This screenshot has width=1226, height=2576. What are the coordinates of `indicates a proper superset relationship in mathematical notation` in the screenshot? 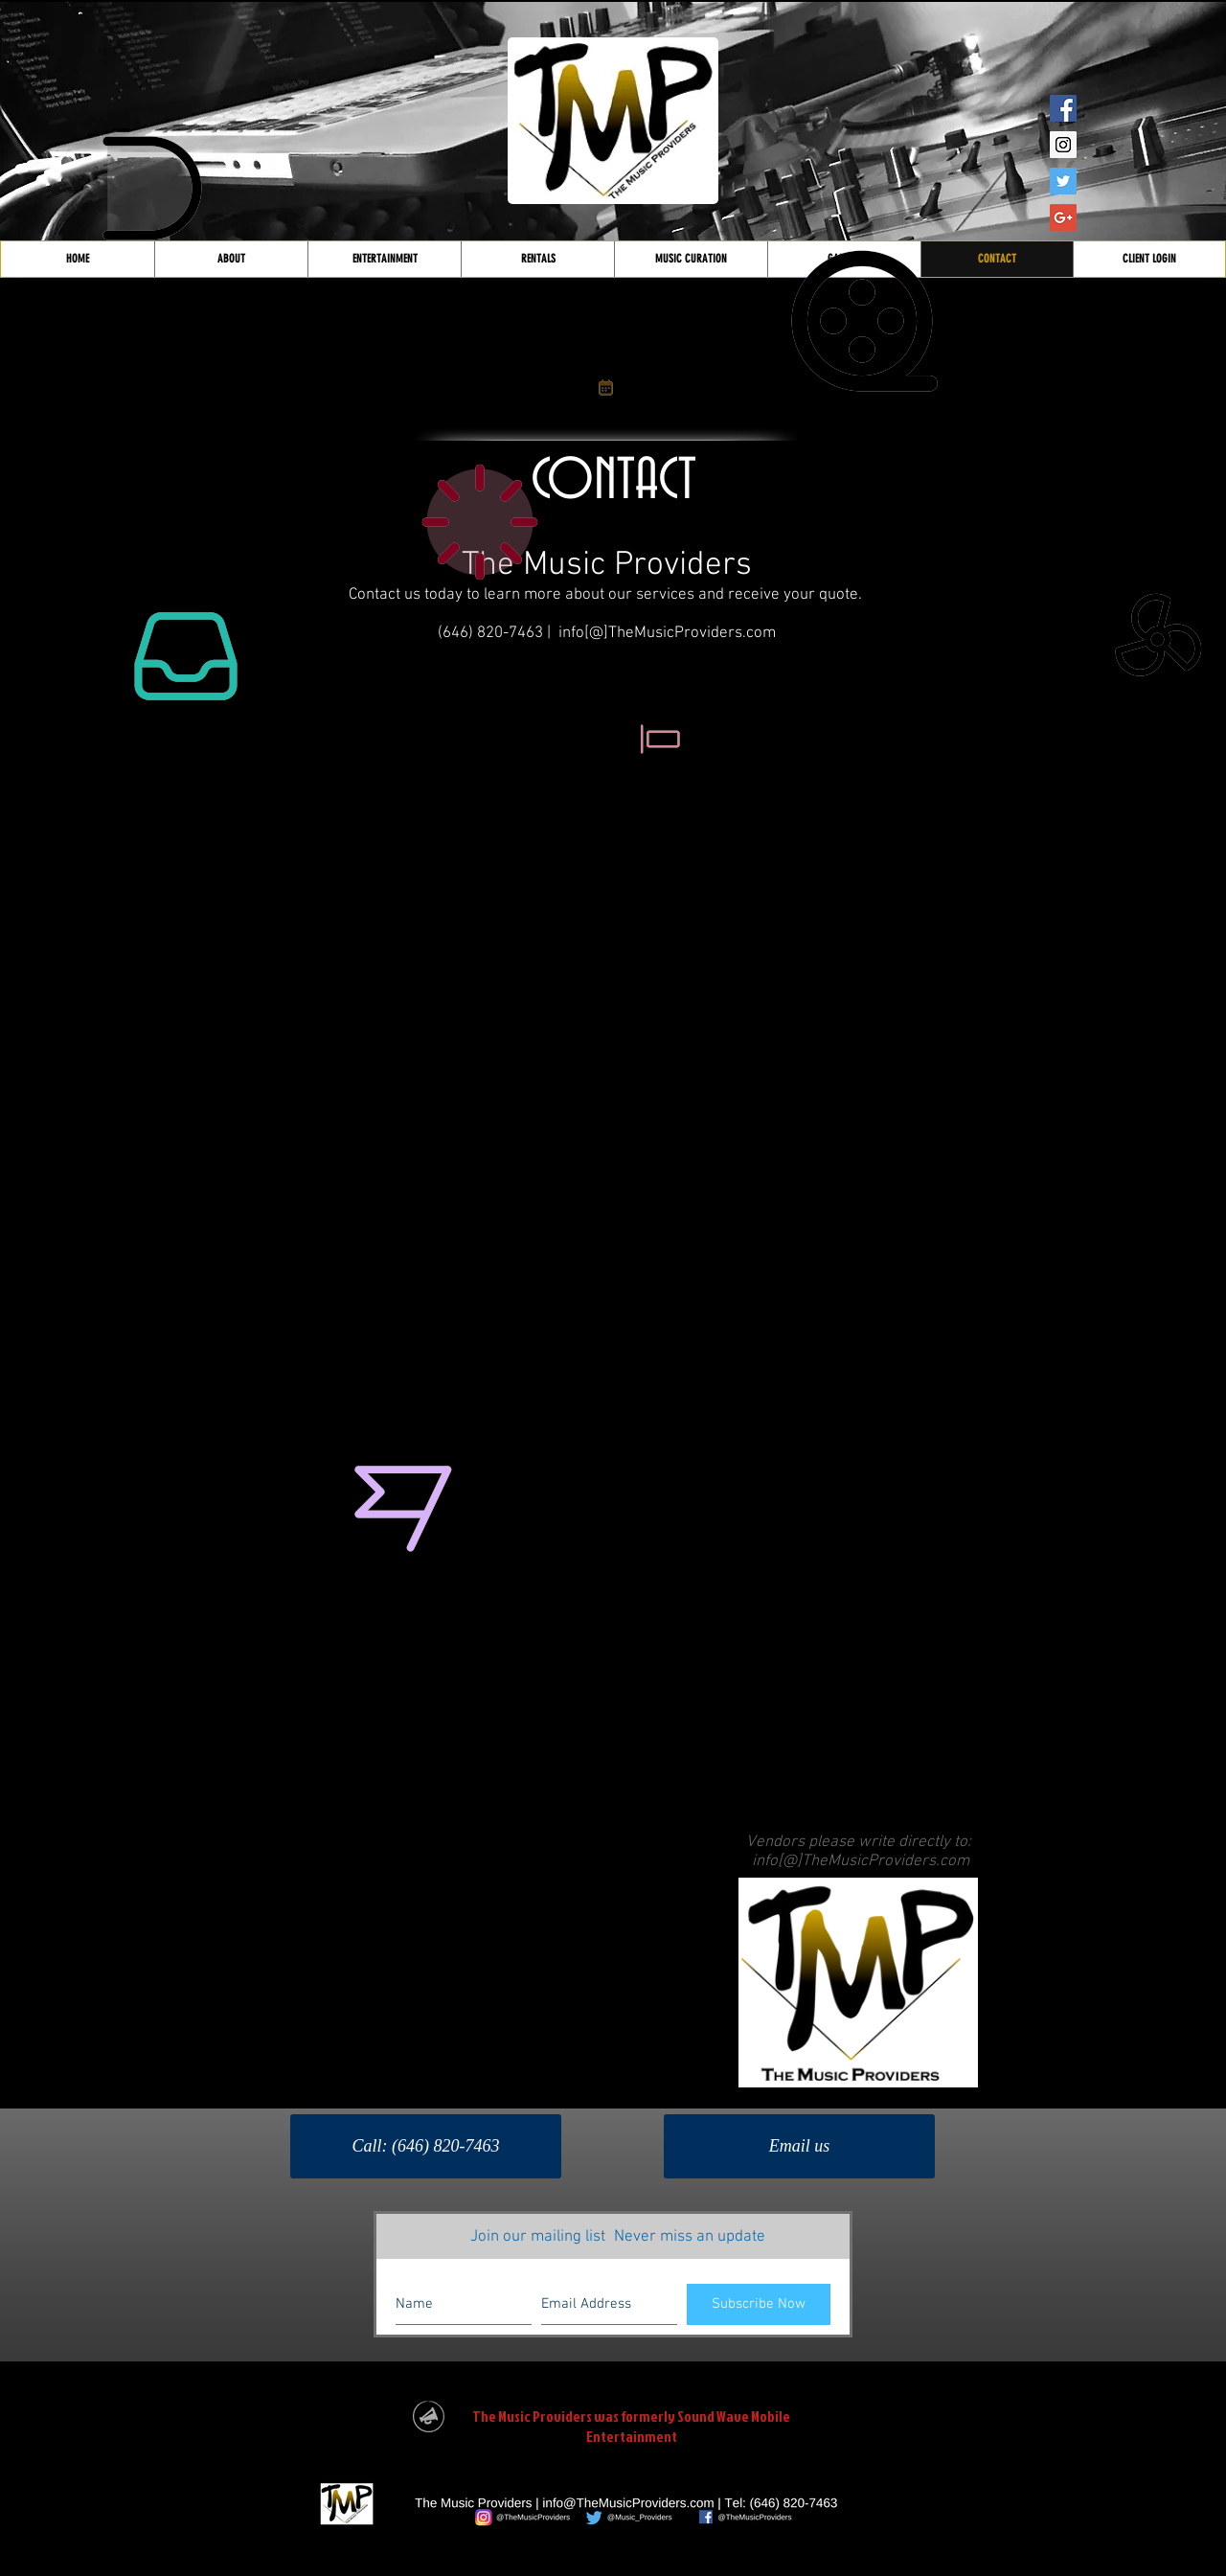 It's located at (145, 188).